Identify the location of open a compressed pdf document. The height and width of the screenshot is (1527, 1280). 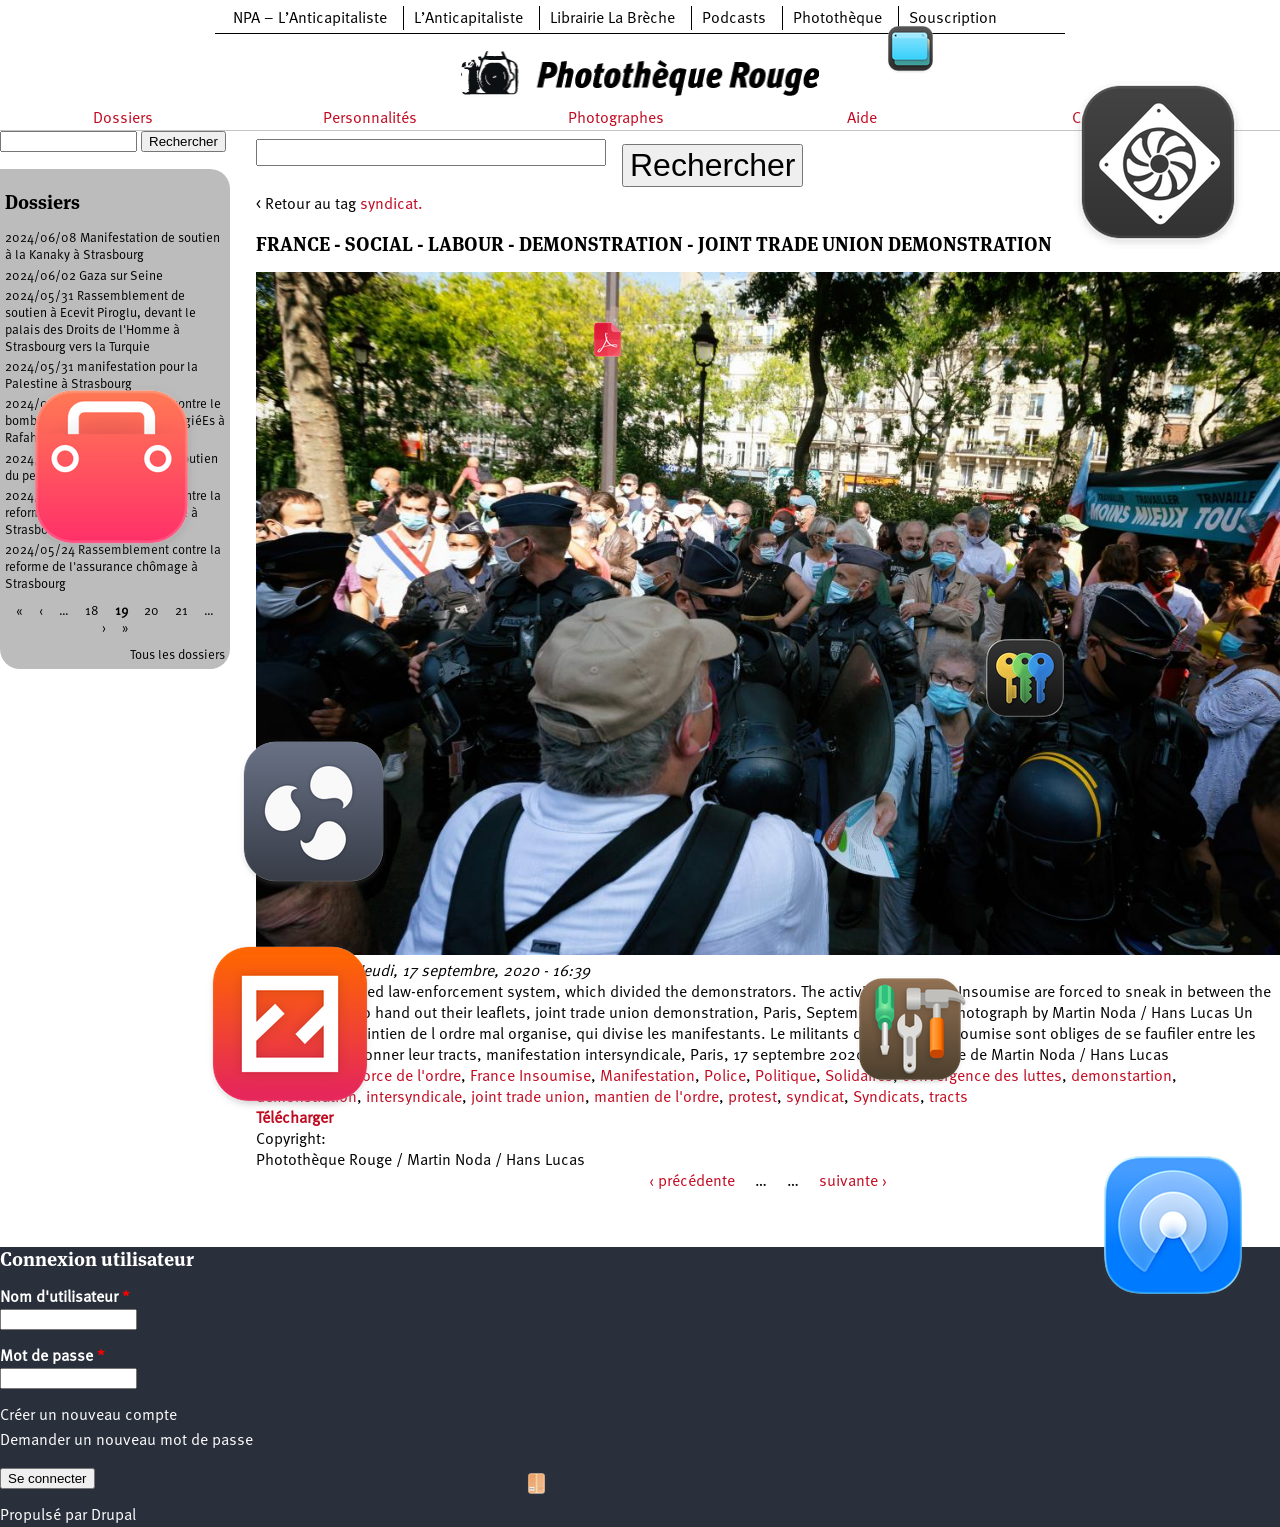
(607, 339).